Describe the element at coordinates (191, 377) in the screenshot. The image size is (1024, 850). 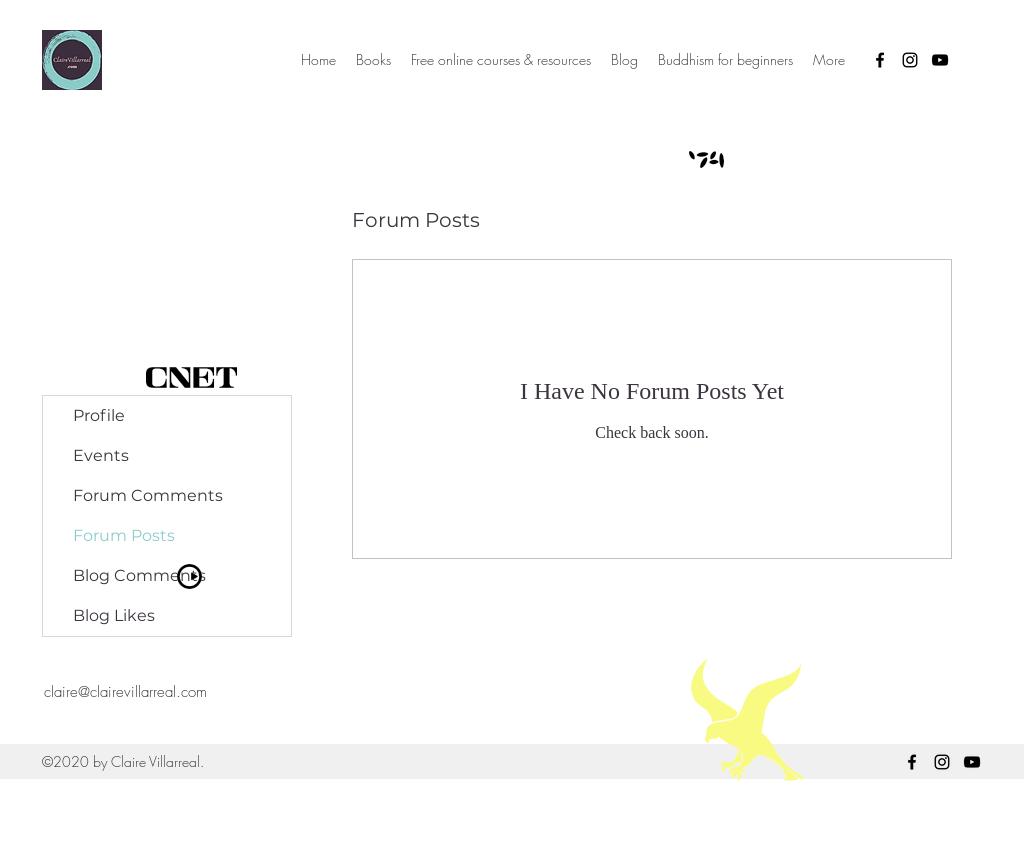
I see `visit cnet website or app` at that location.